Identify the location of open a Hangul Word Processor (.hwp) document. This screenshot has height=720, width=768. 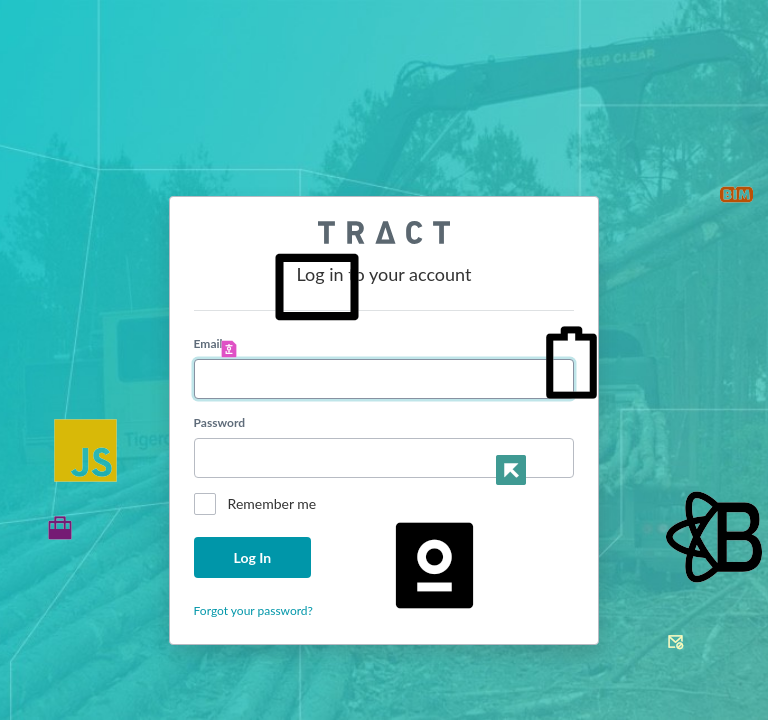
(229, 349).